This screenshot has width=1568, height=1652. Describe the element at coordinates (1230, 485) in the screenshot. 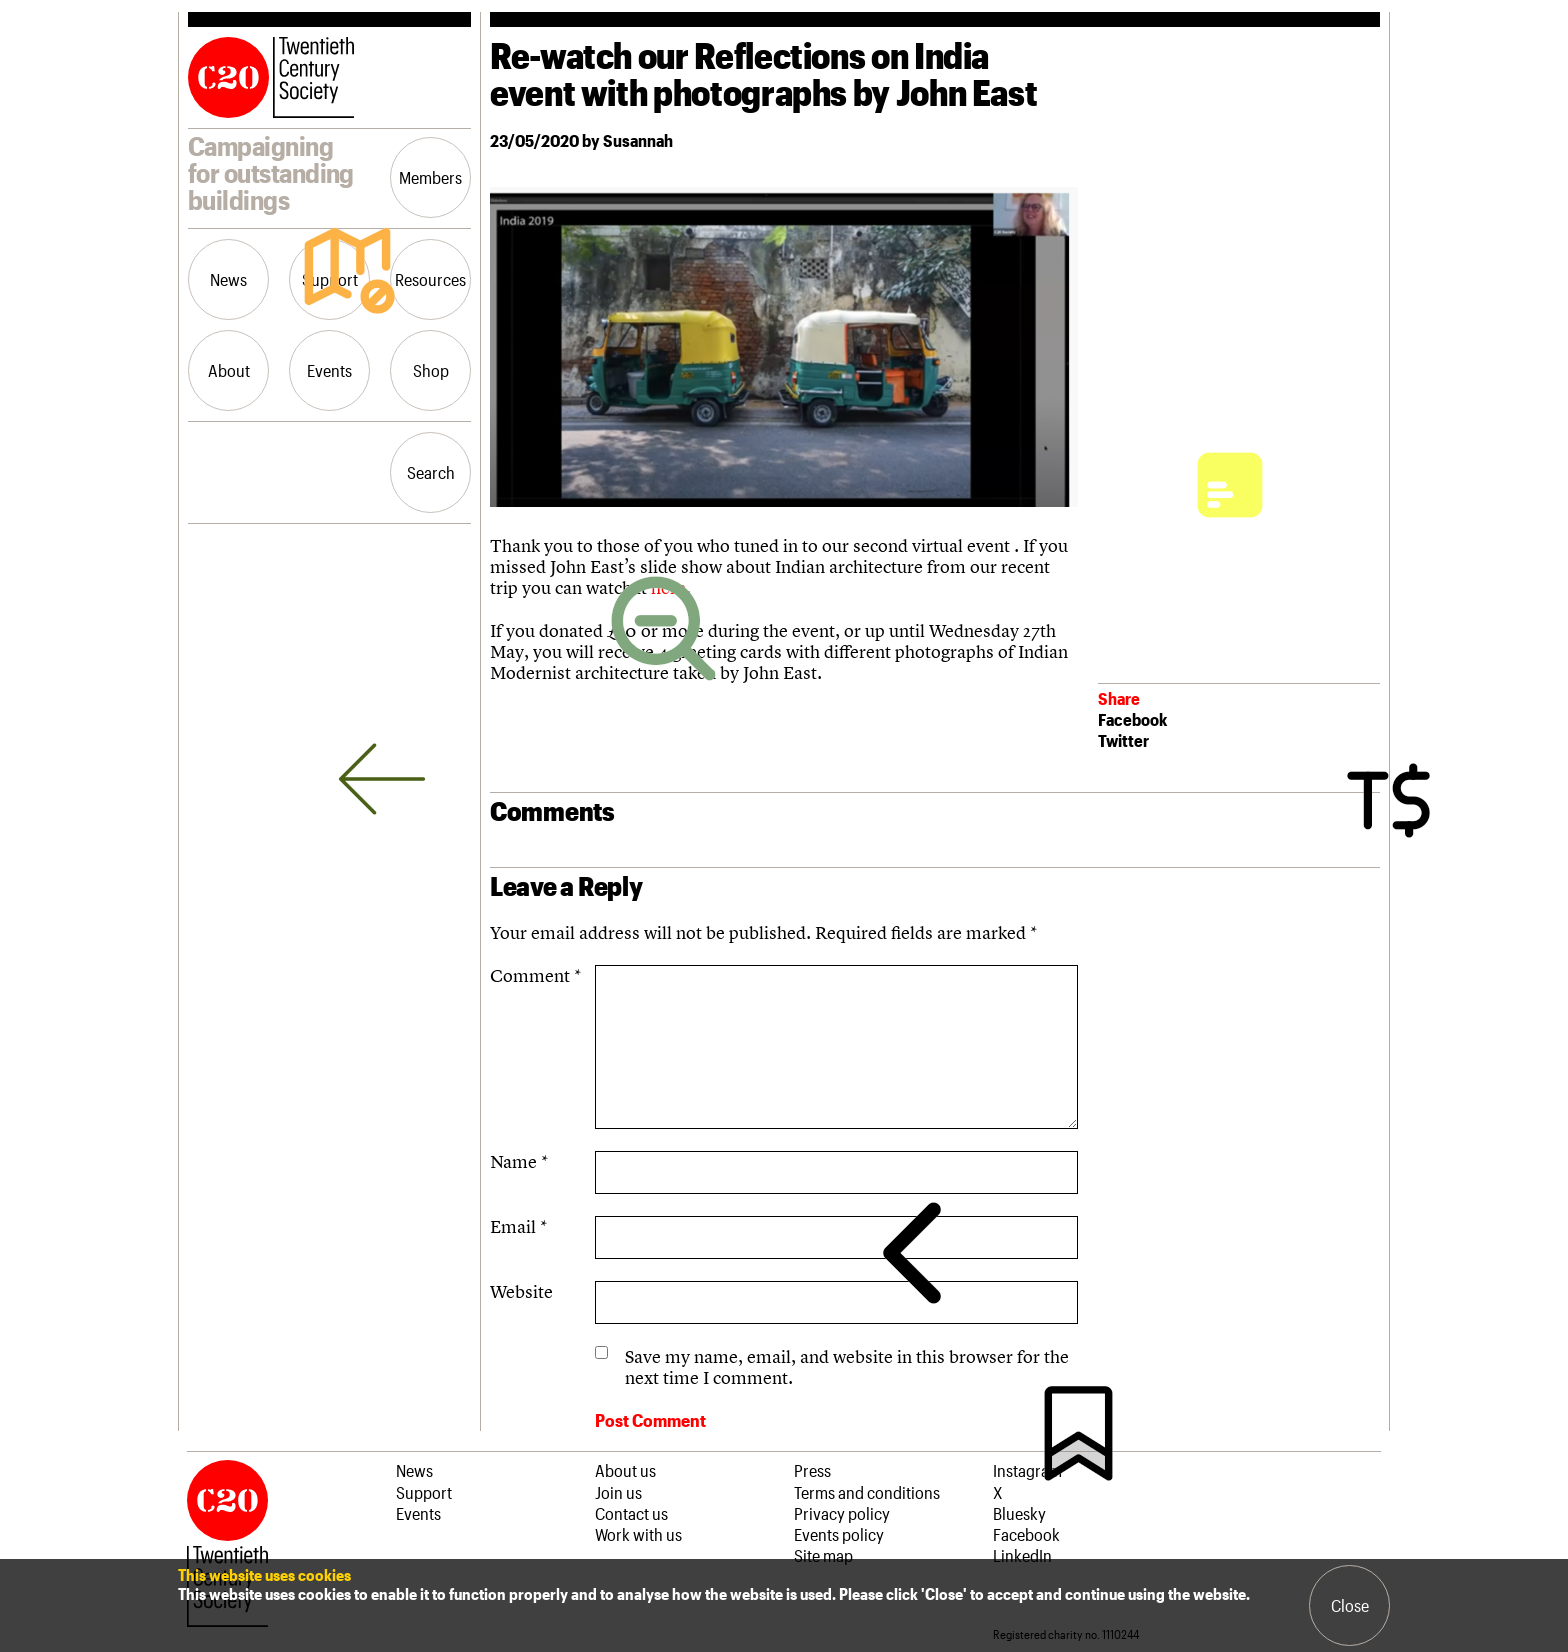

I see `align content to bottom-left of container` at that location.